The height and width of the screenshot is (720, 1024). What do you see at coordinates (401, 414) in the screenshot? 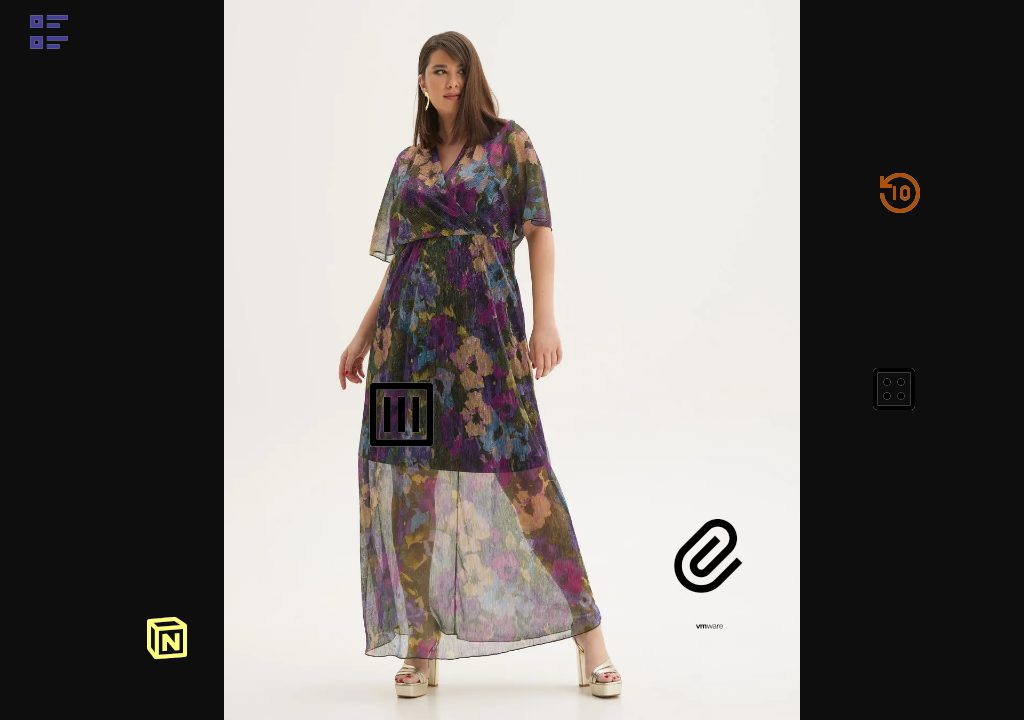
I see `switch to vertical column layout` at bounding box center [401, 414].